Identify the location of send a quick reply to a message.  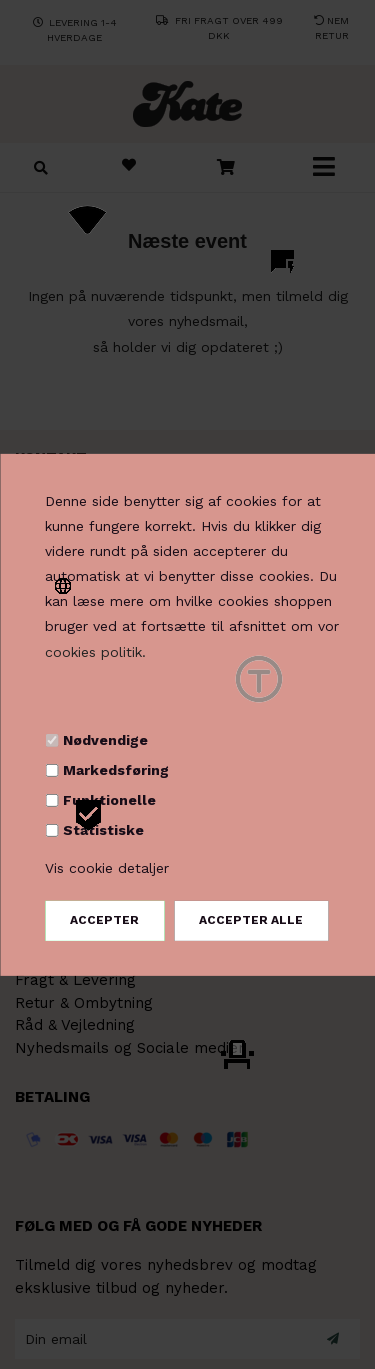
(282, 261).